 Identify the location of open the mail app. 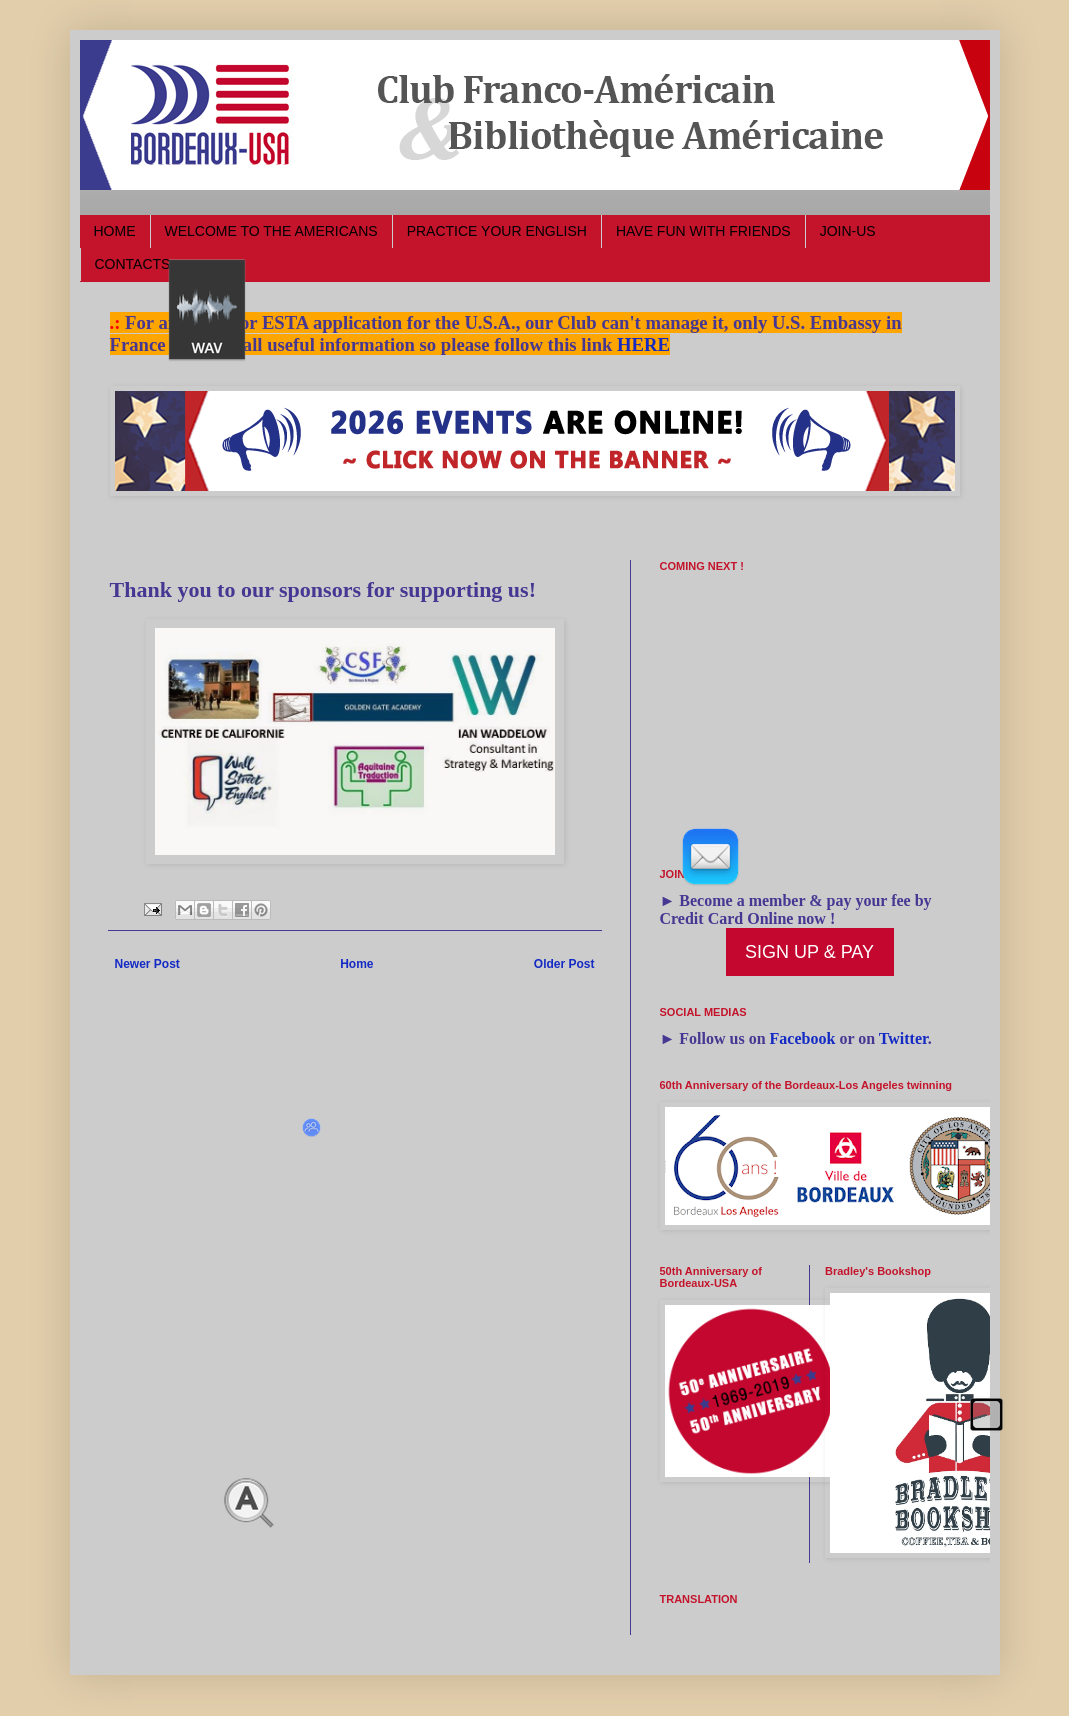
(710, 856).